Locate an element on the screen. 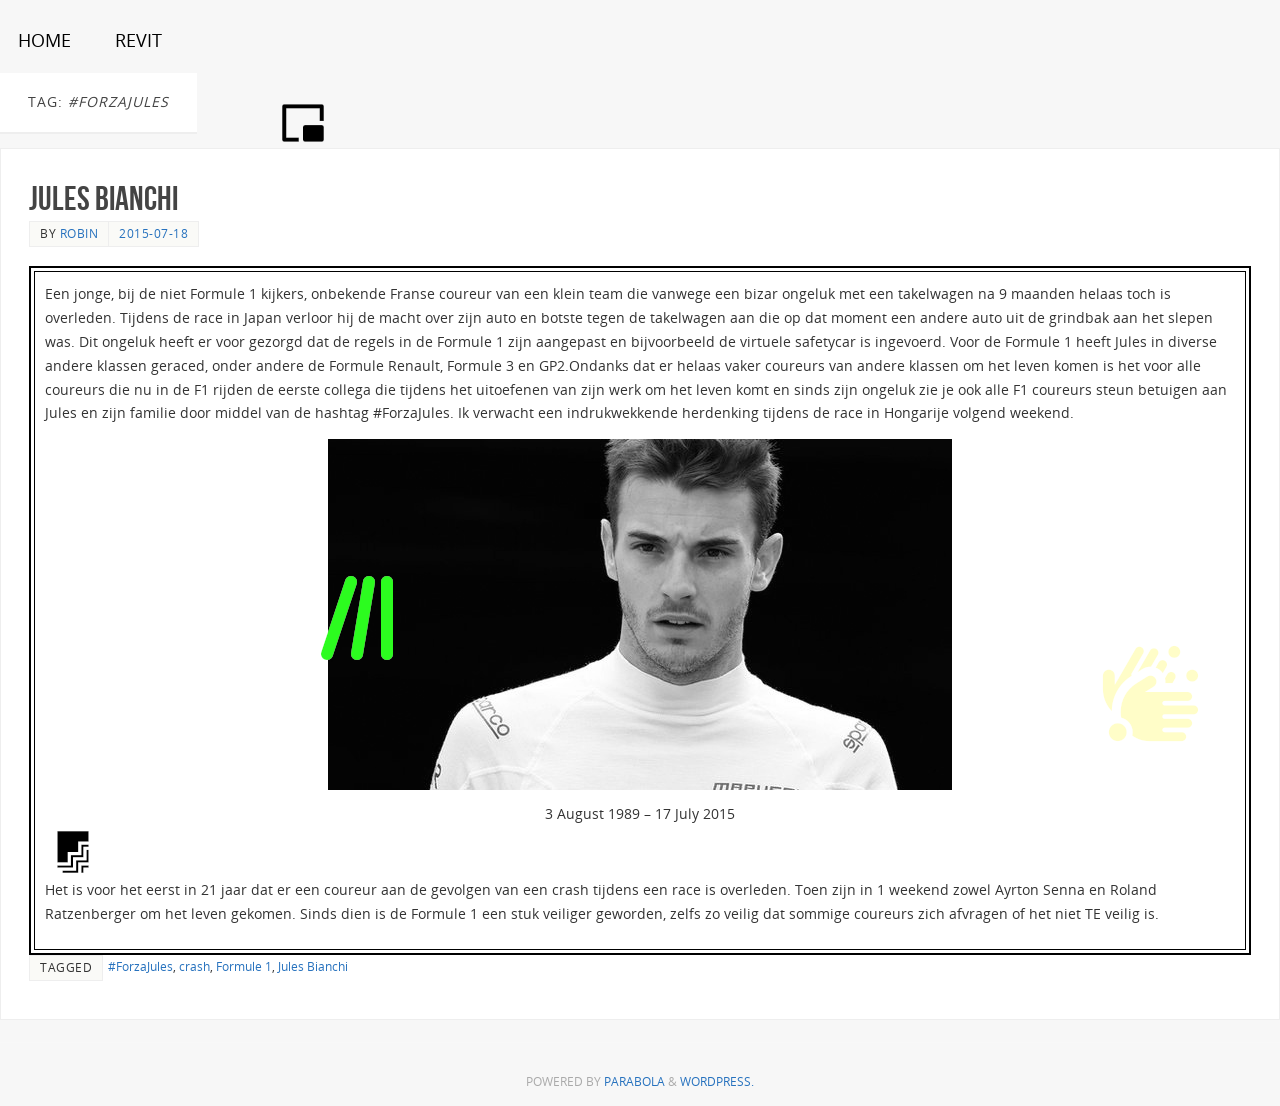  indicates a stack of leaning books or documents is located at coordinates (357, 618).